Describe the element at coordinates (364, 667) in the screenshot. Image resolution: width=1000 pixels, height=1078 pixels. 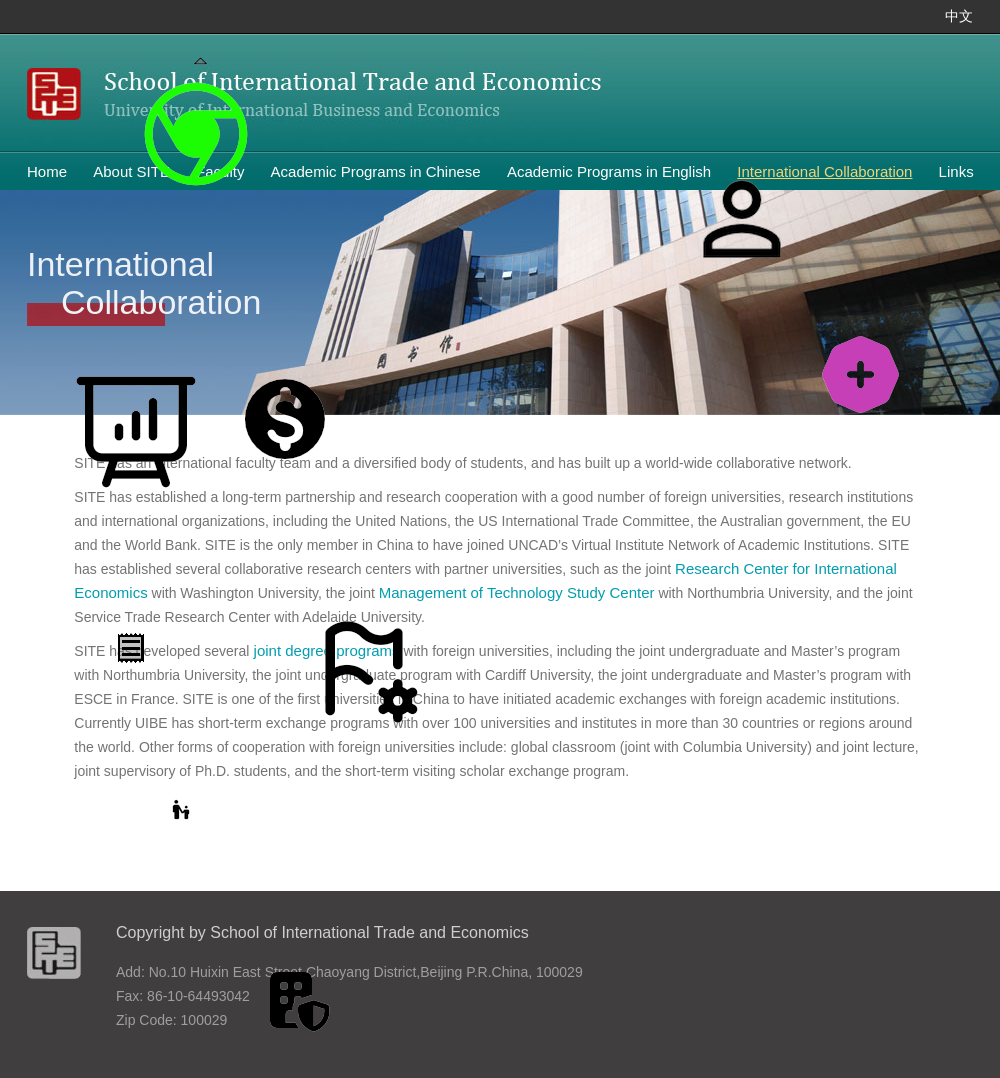
I see `configure flag or milestone settings` at that location.